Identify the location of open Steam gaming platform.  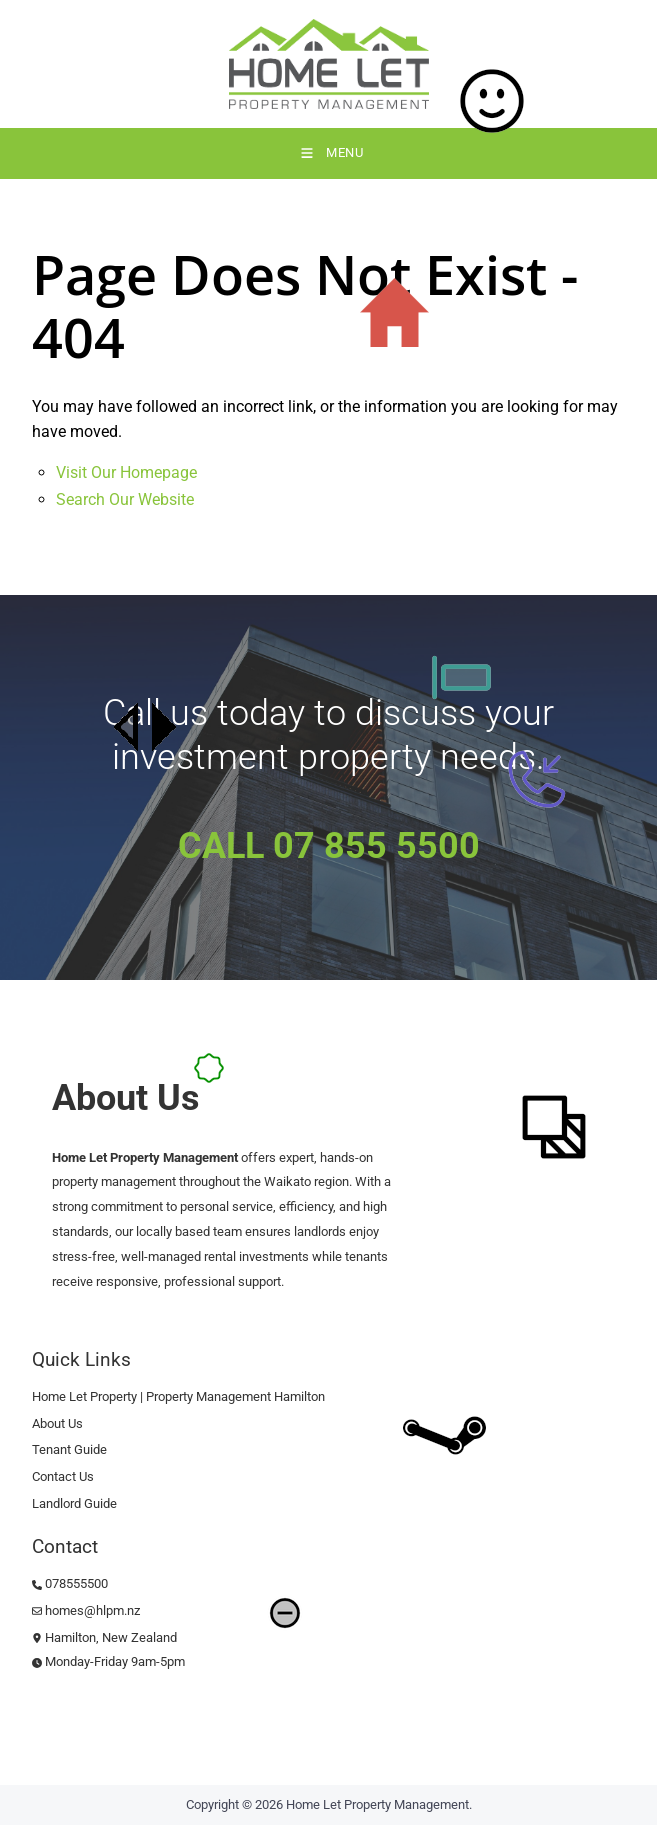
(444, 1435).